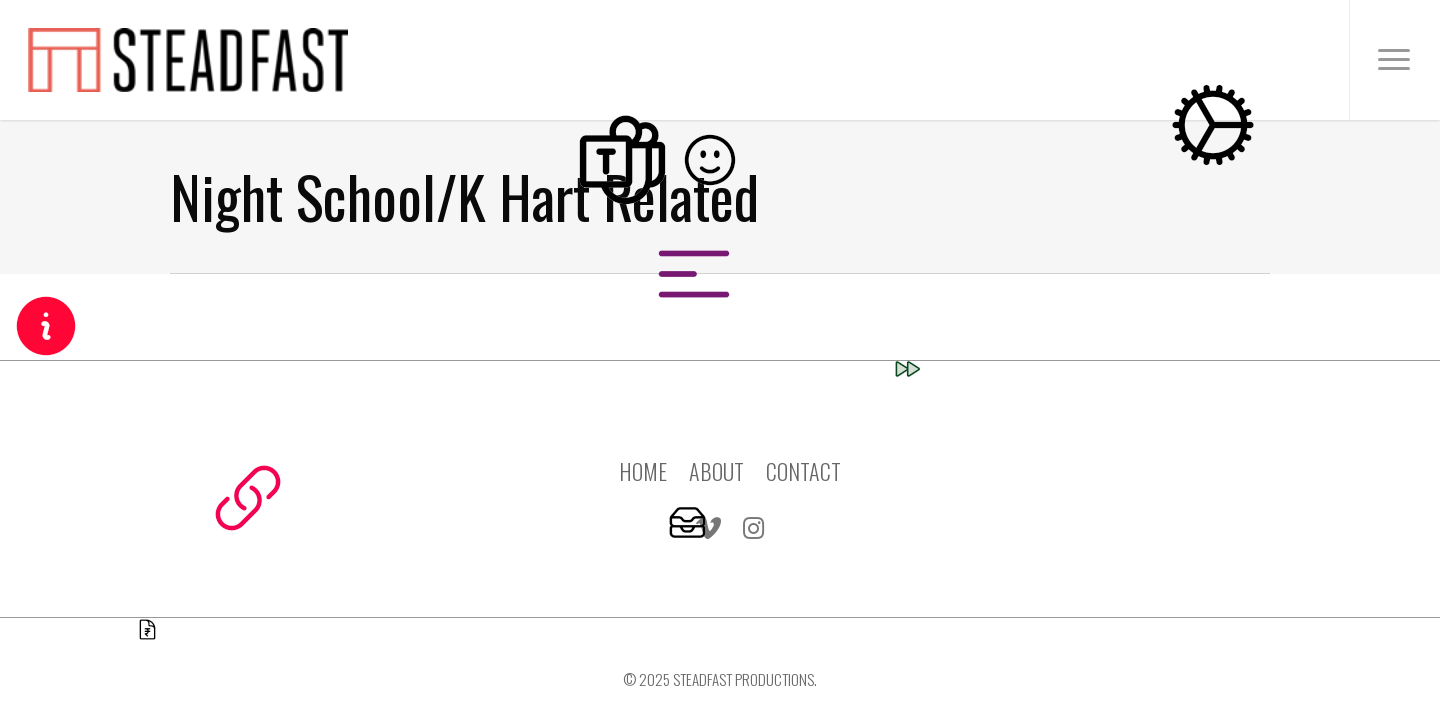 The width and height of the screenshot is (1440, 720). Describe the element at coordinates (694, 274) in the screenshot. I see `open navigation menu` at that location.